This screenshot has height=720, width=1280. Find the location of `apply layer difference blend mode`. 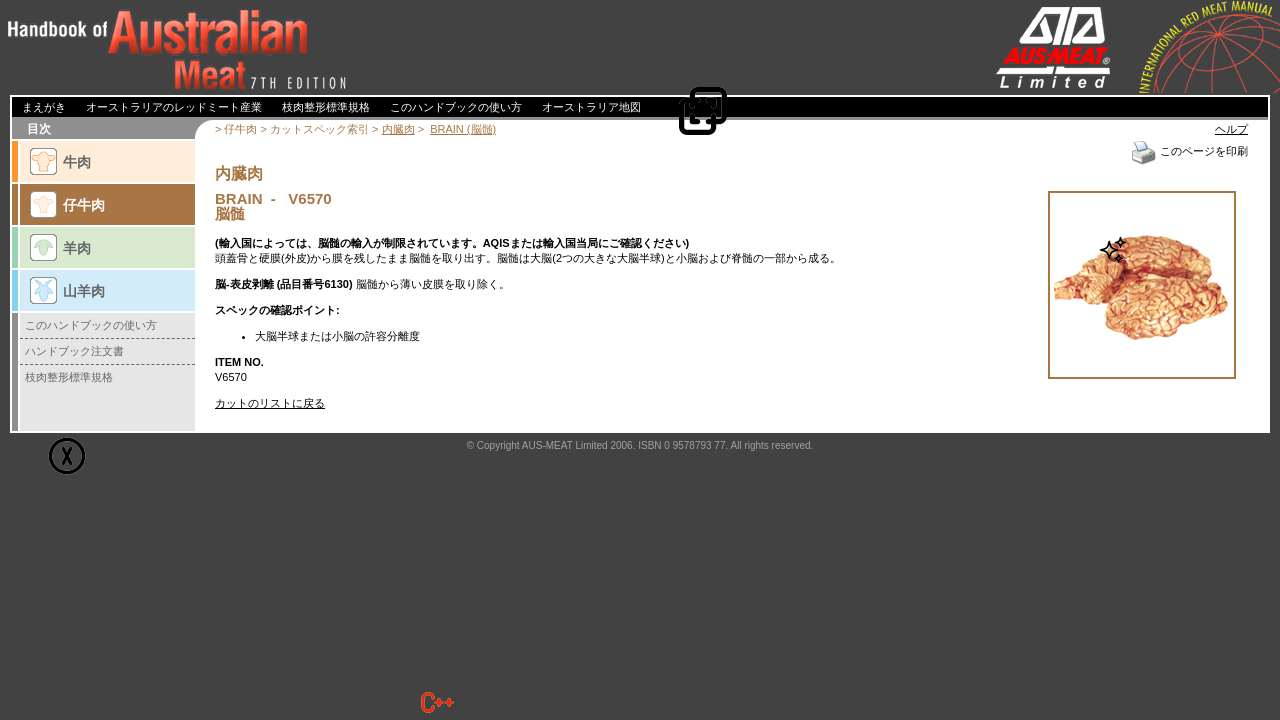

apply layer difference blend mode is located at coordinates (703, 111).